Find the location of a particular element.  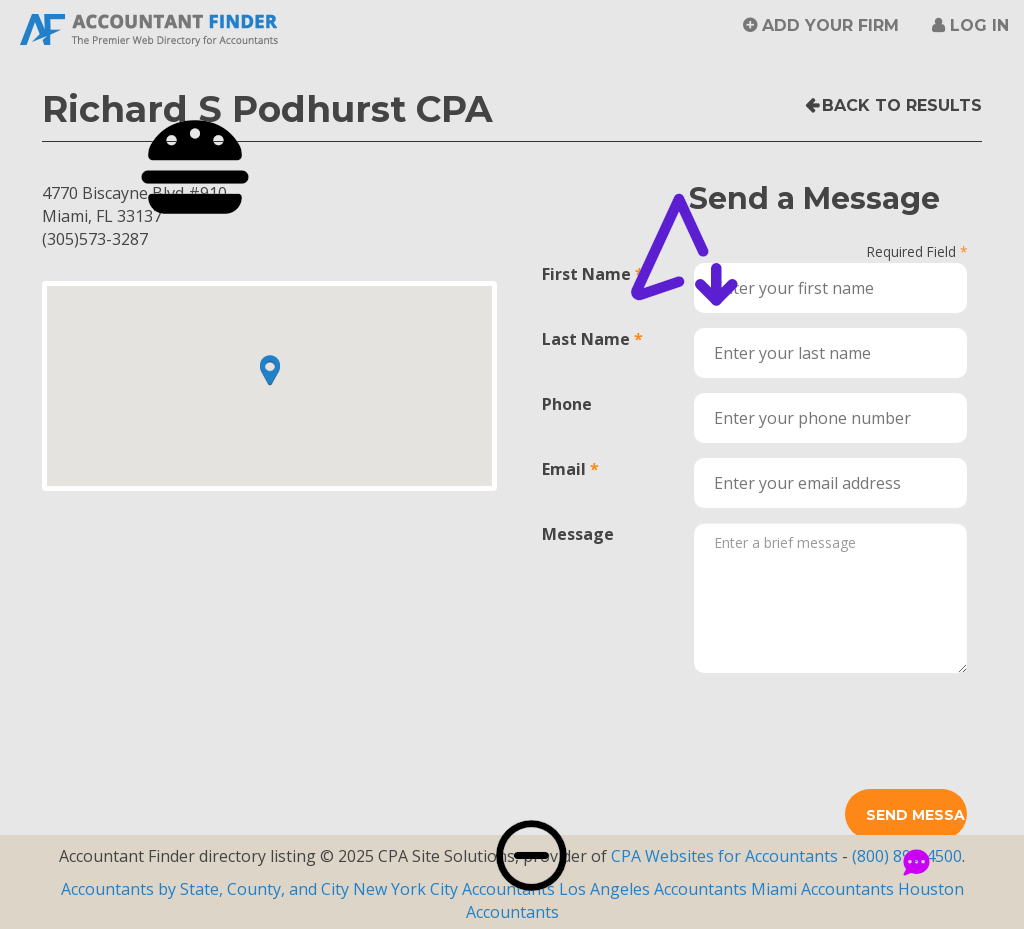

open navigation menu is located at coordinates (195, 167).